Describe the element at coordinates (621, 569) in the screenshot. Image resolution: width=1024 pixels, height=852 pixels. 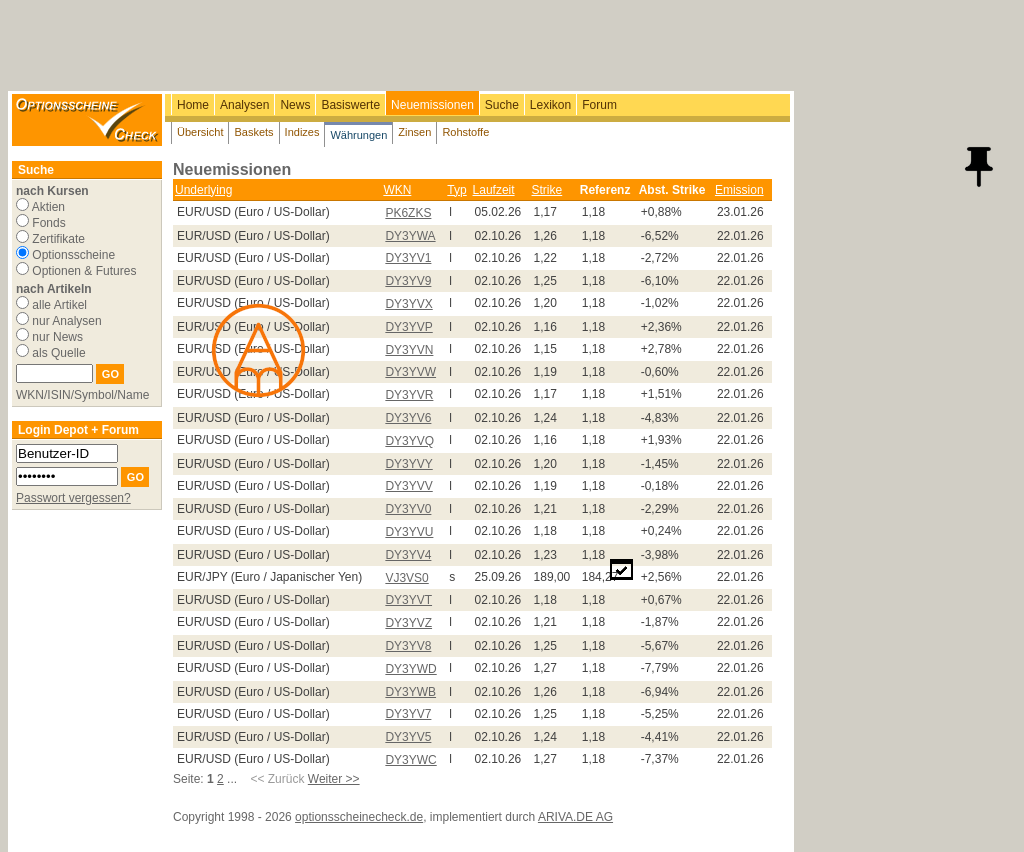
I see `indicates a verified domain or website` at that location.